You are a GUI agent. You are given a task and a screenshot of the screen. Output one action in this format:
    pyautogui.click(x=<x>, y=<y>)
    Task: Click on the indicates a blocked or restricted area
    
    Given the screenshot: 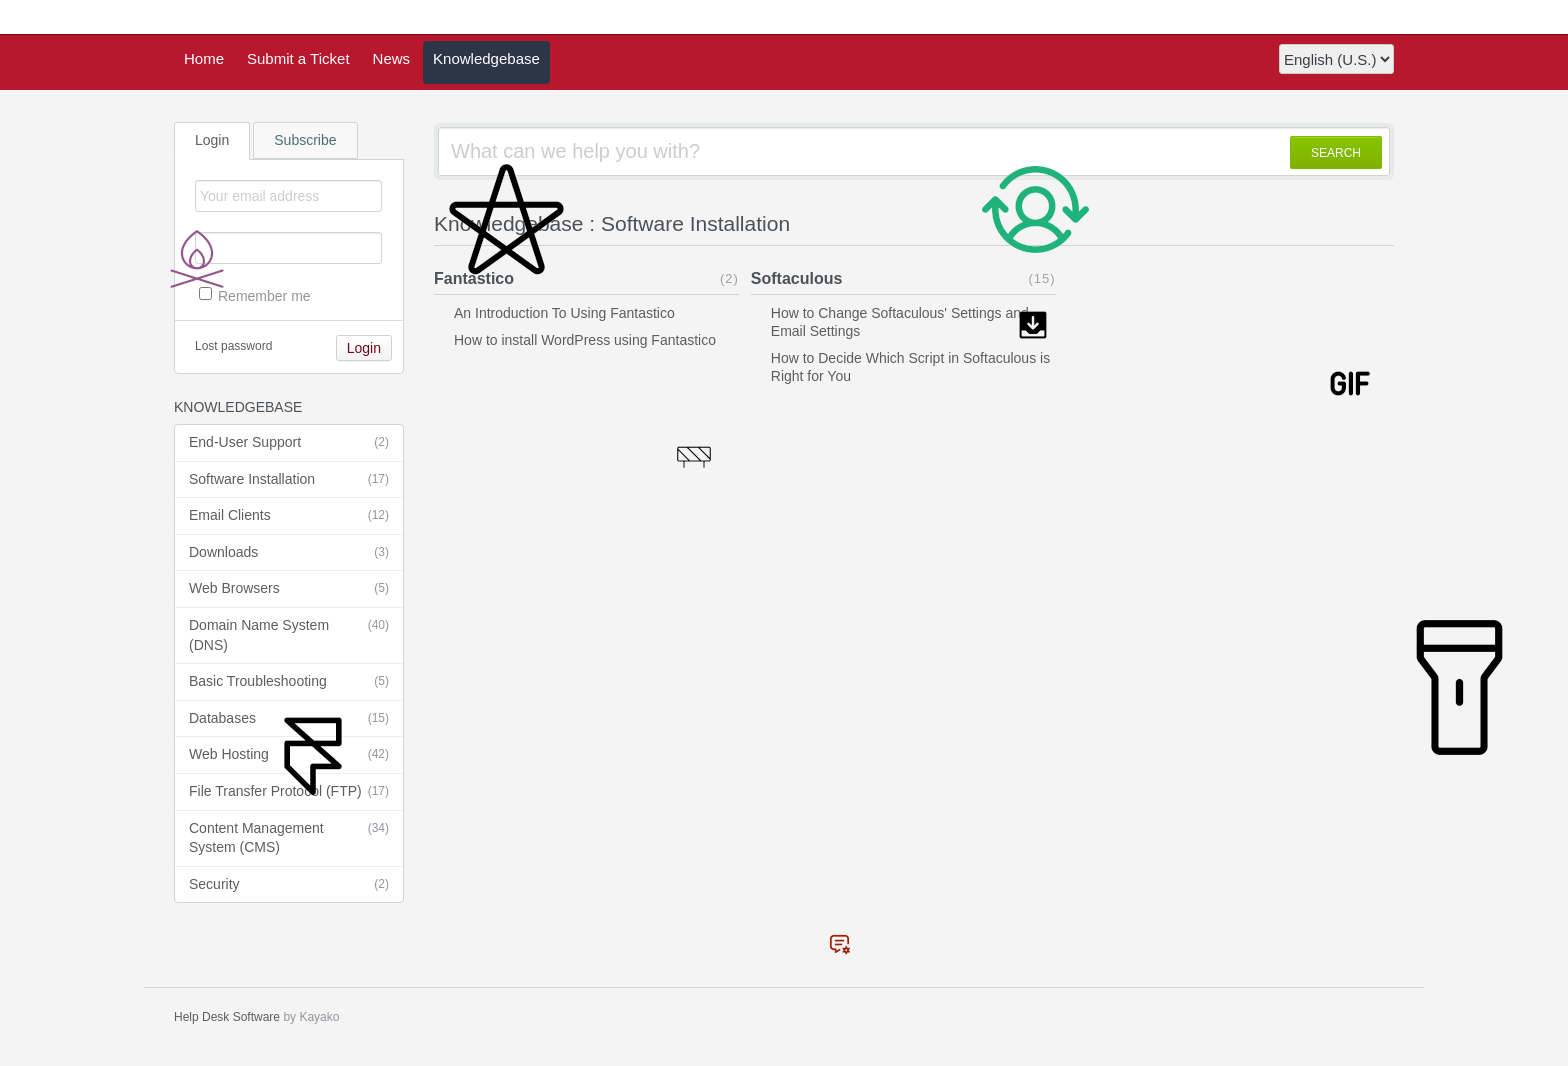 What is the action you would take?
    pyautogui.click(x=694, y=456)
    